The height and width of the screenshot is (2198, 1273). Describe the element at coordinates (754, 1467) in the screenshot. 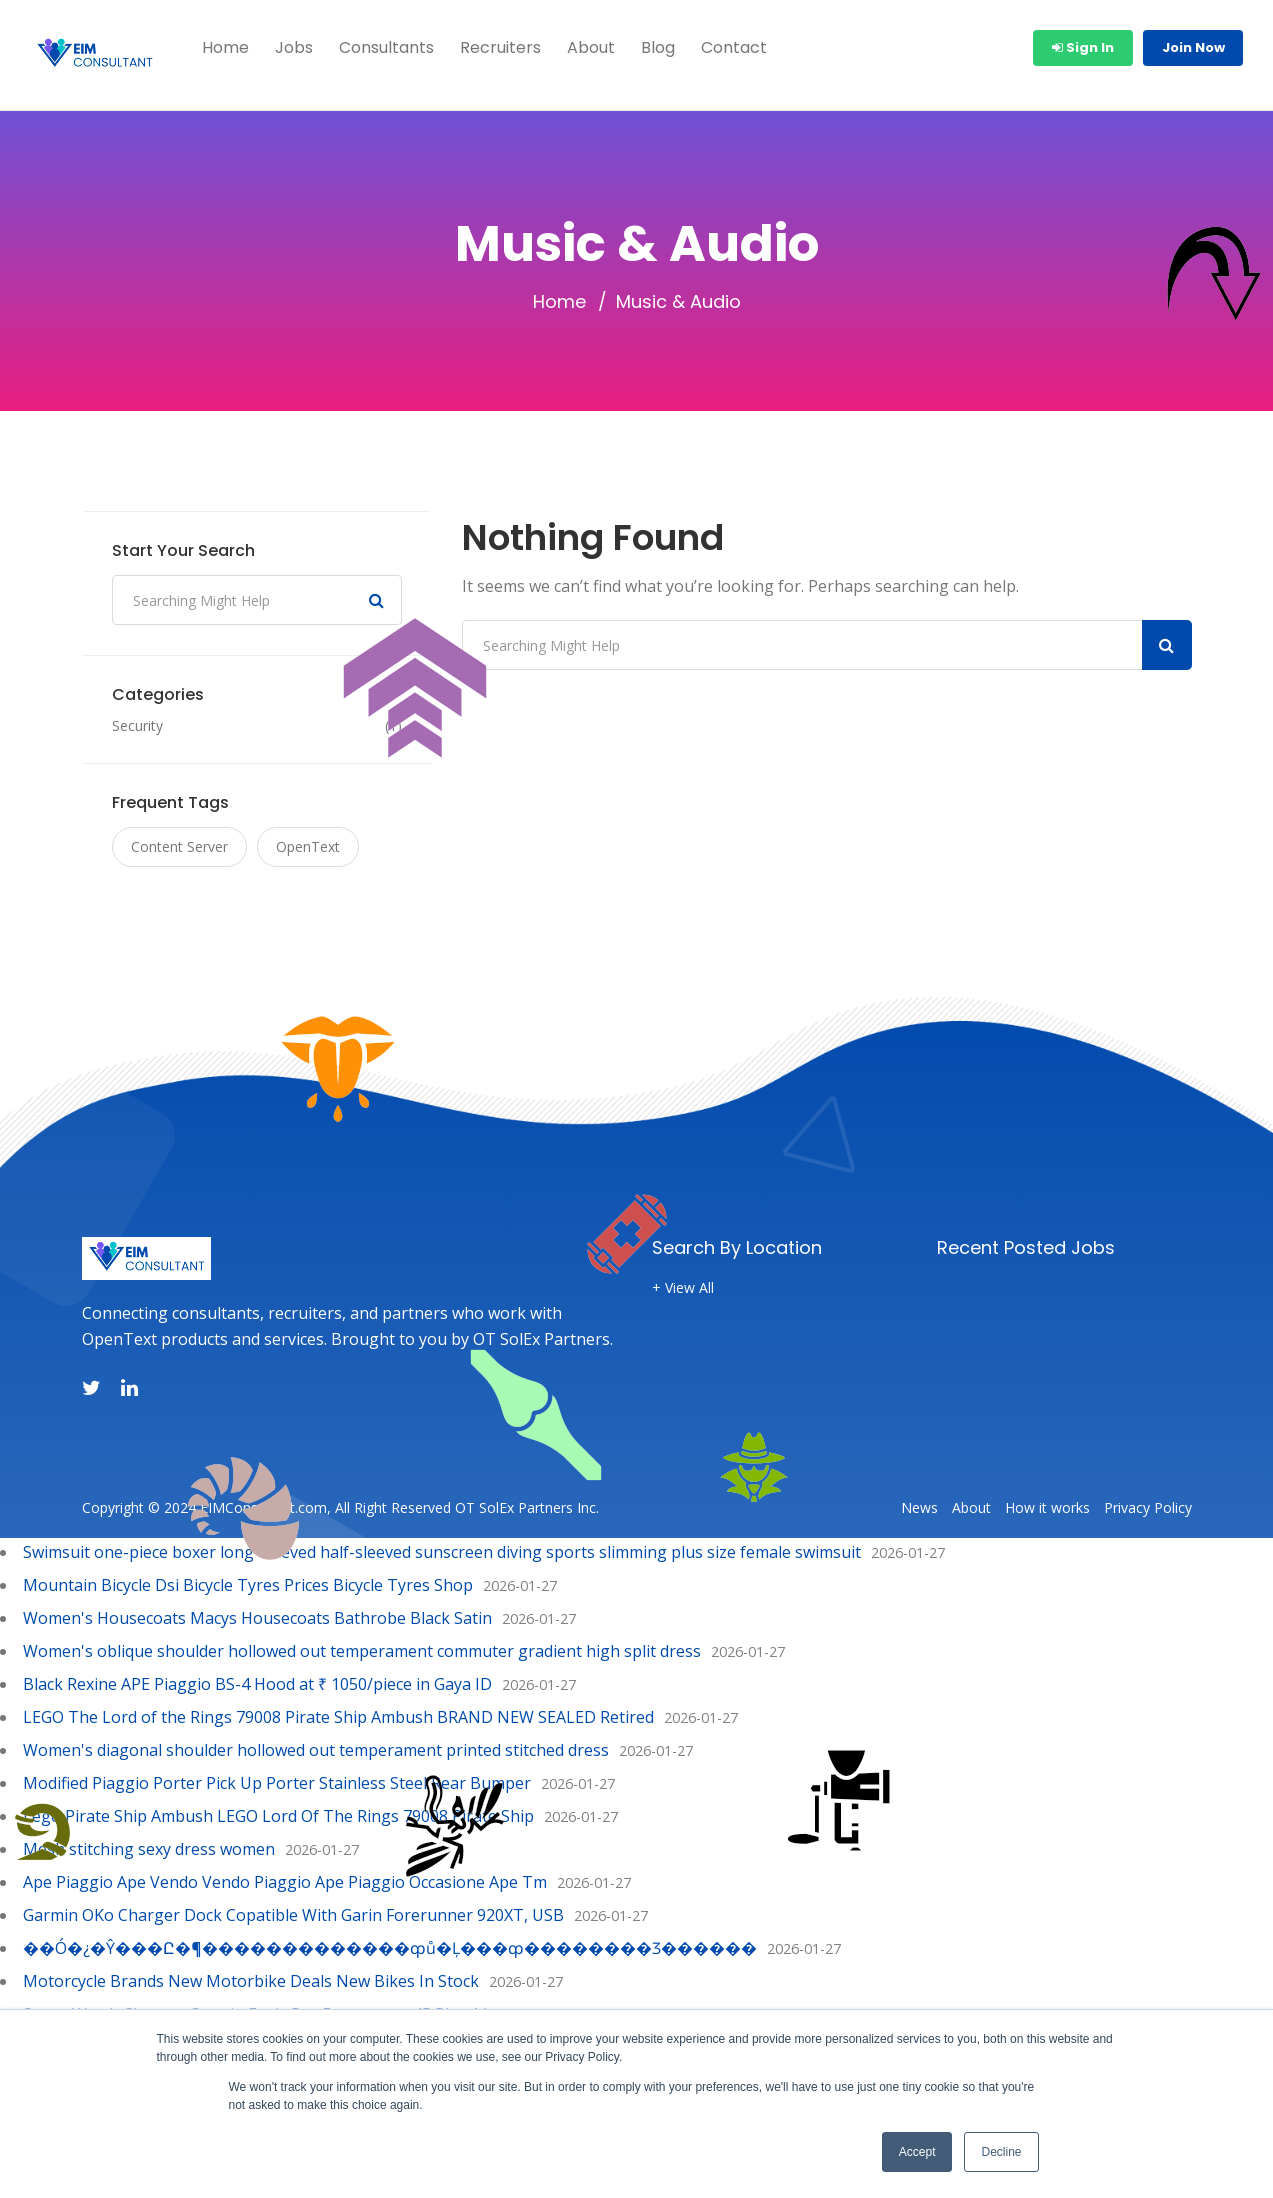

I see `enable incognito or private browsing mode` at that location.